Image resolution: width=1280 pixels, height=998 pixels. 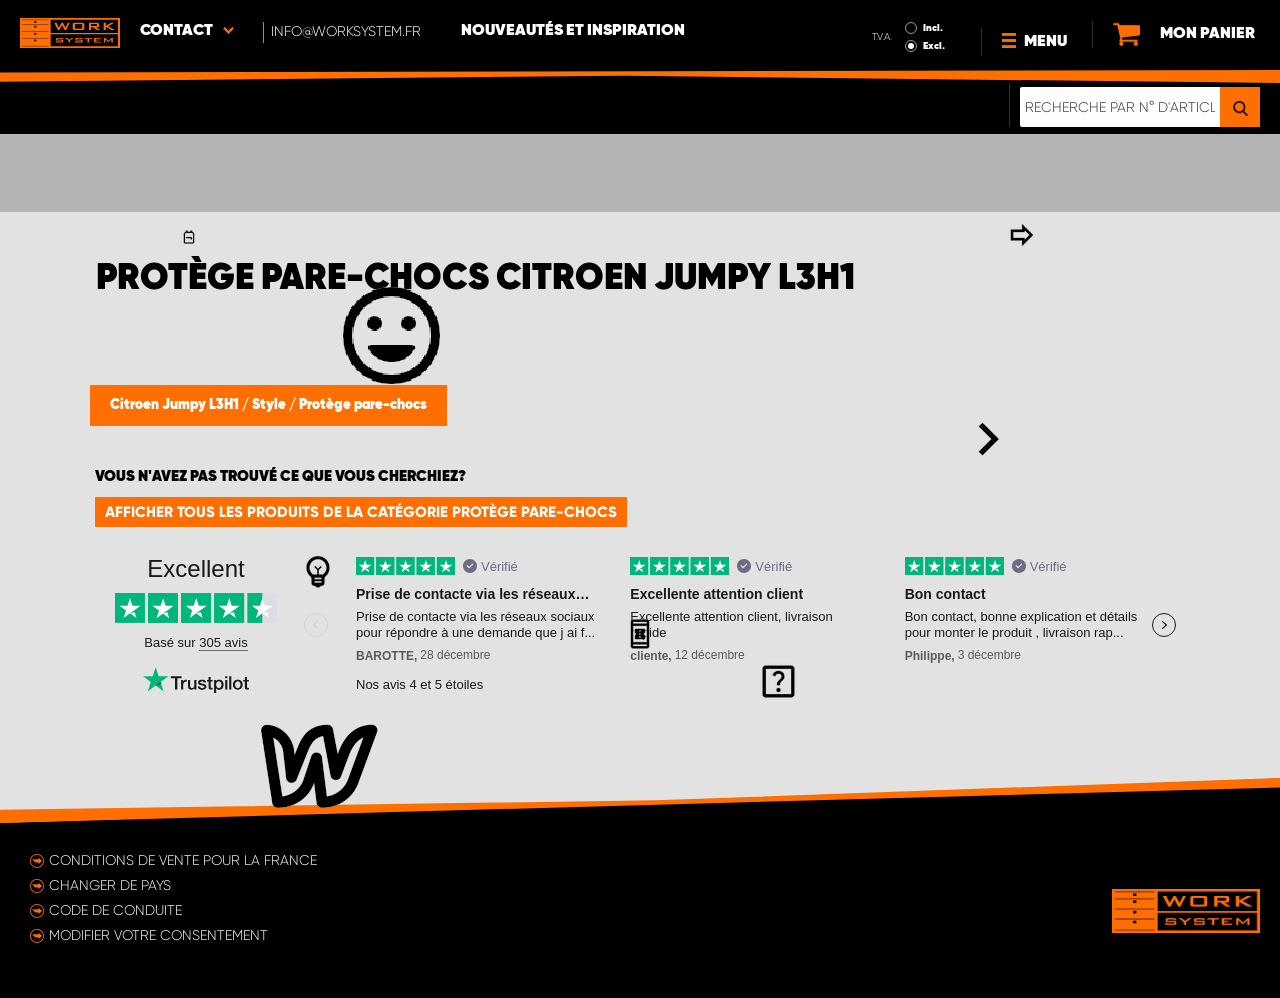 I want to click on access help center or support resources, so click(x=778, y=681).